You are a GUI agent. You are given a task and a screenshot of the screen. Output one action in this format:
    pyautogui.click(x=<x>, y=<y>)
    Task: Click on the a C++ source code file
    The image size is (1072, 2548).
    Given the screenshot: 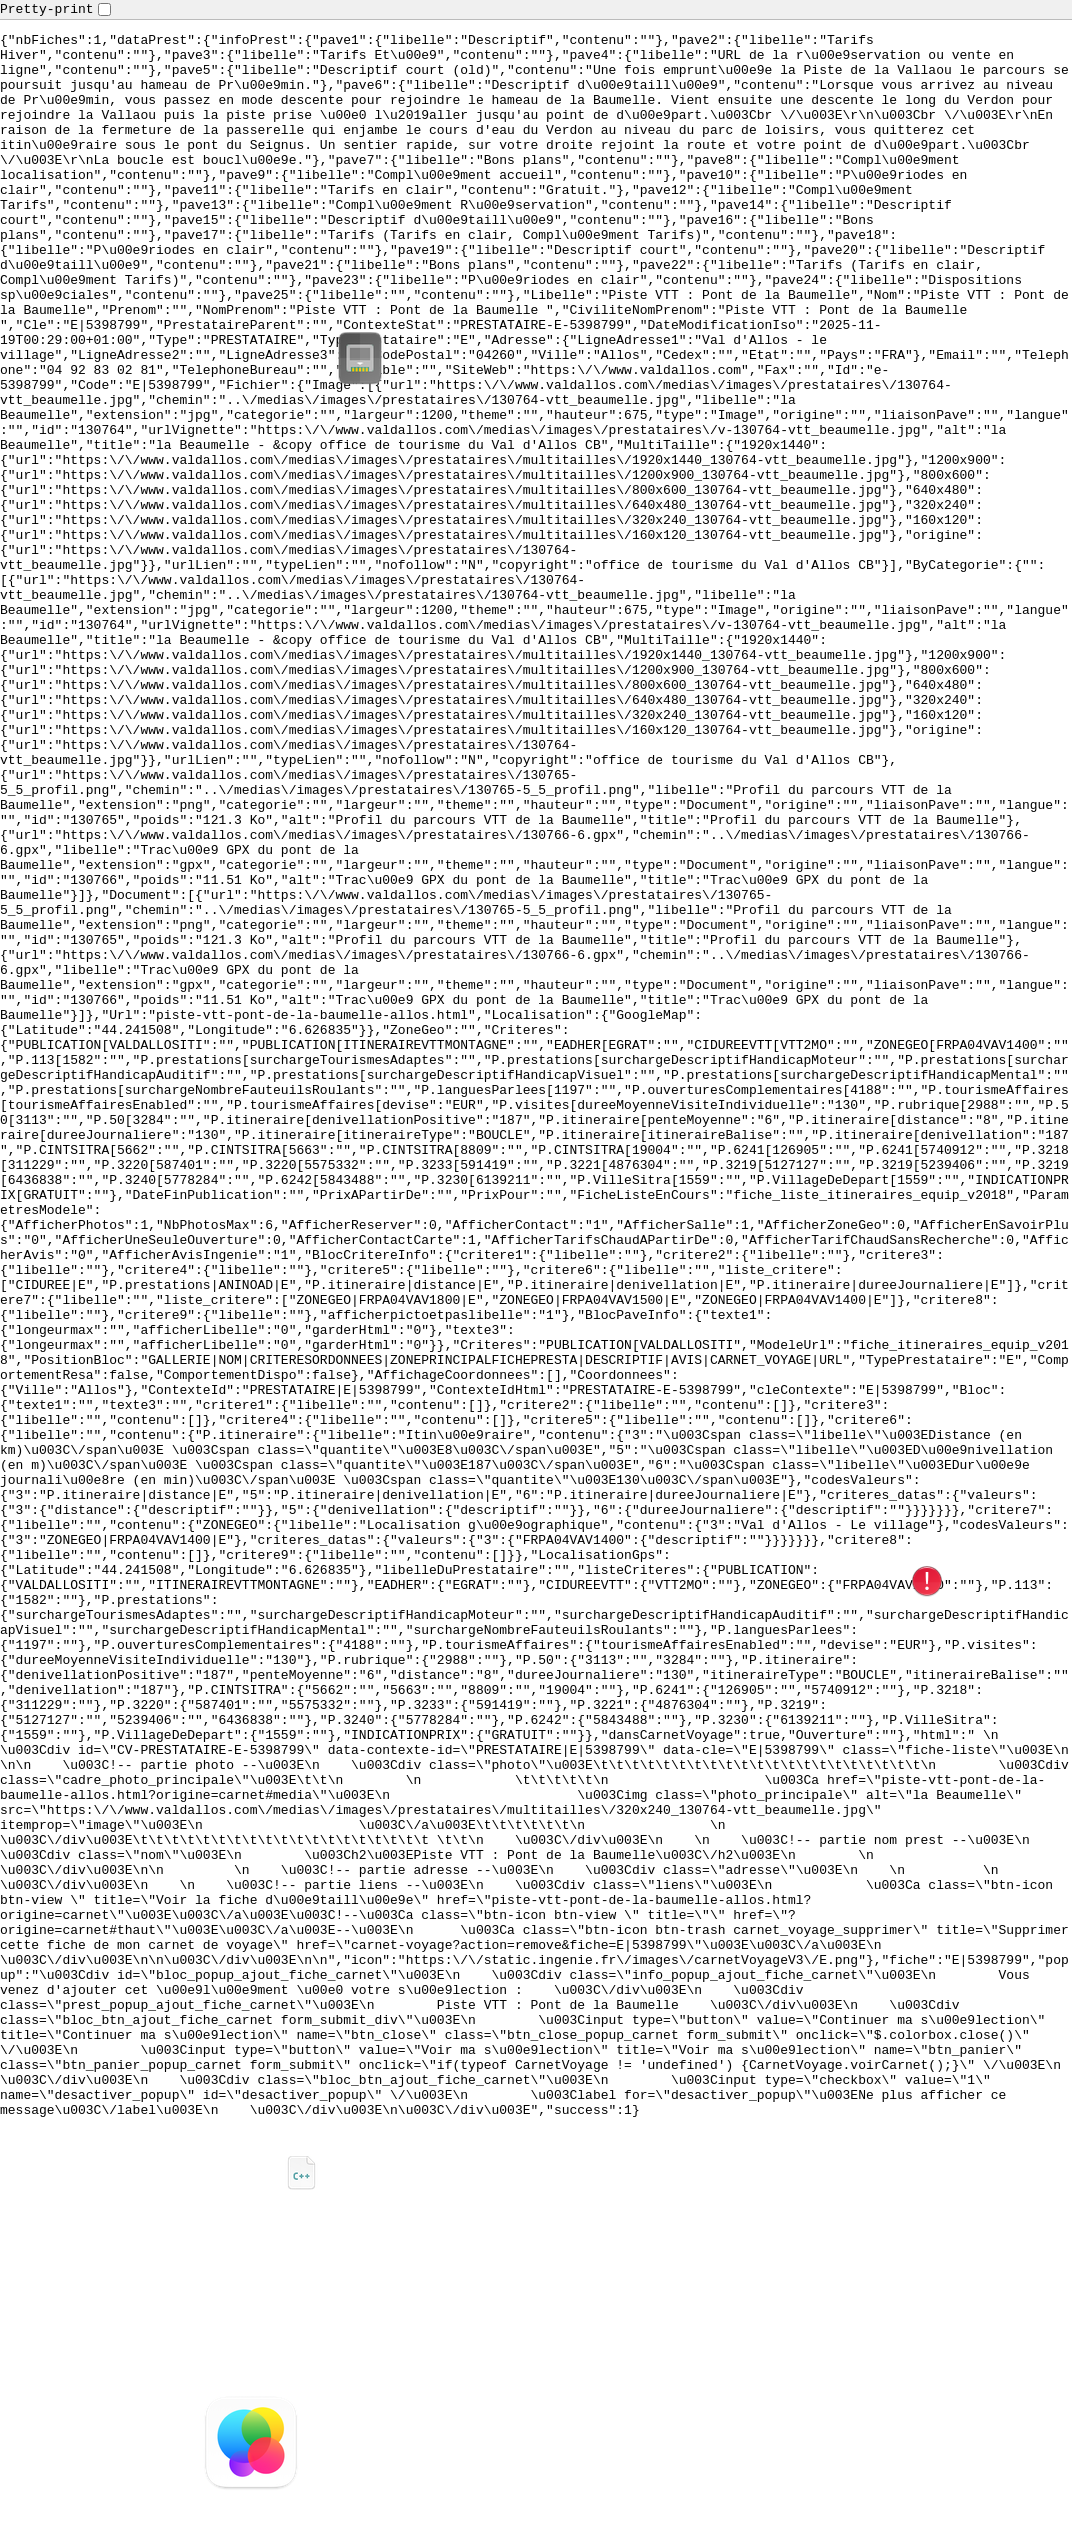 What is the action you would take?
    pyautogui.click(x=301, y=2172)
    